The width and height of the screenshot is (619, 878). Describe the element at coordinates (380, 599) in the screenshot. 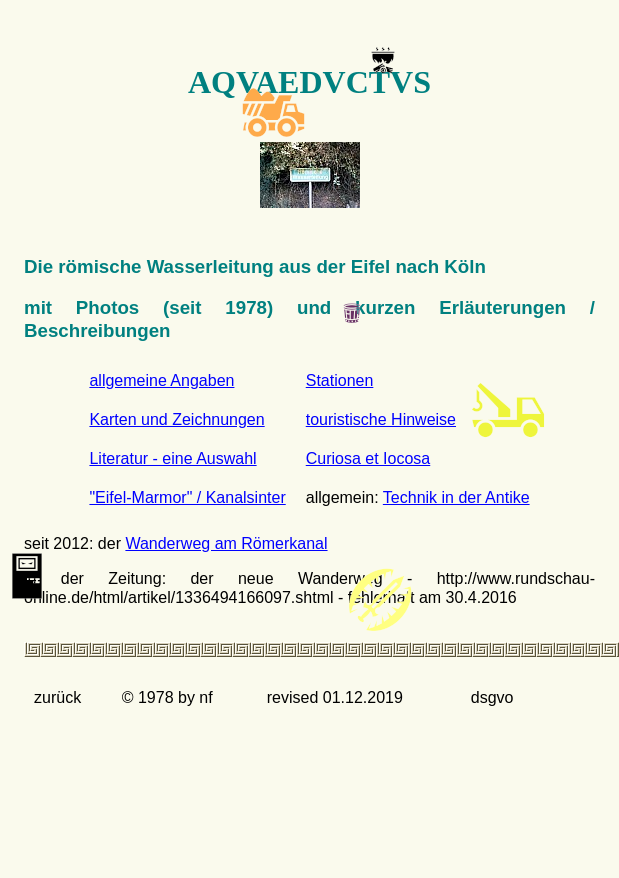

I see `attack or combat action button` at that location.